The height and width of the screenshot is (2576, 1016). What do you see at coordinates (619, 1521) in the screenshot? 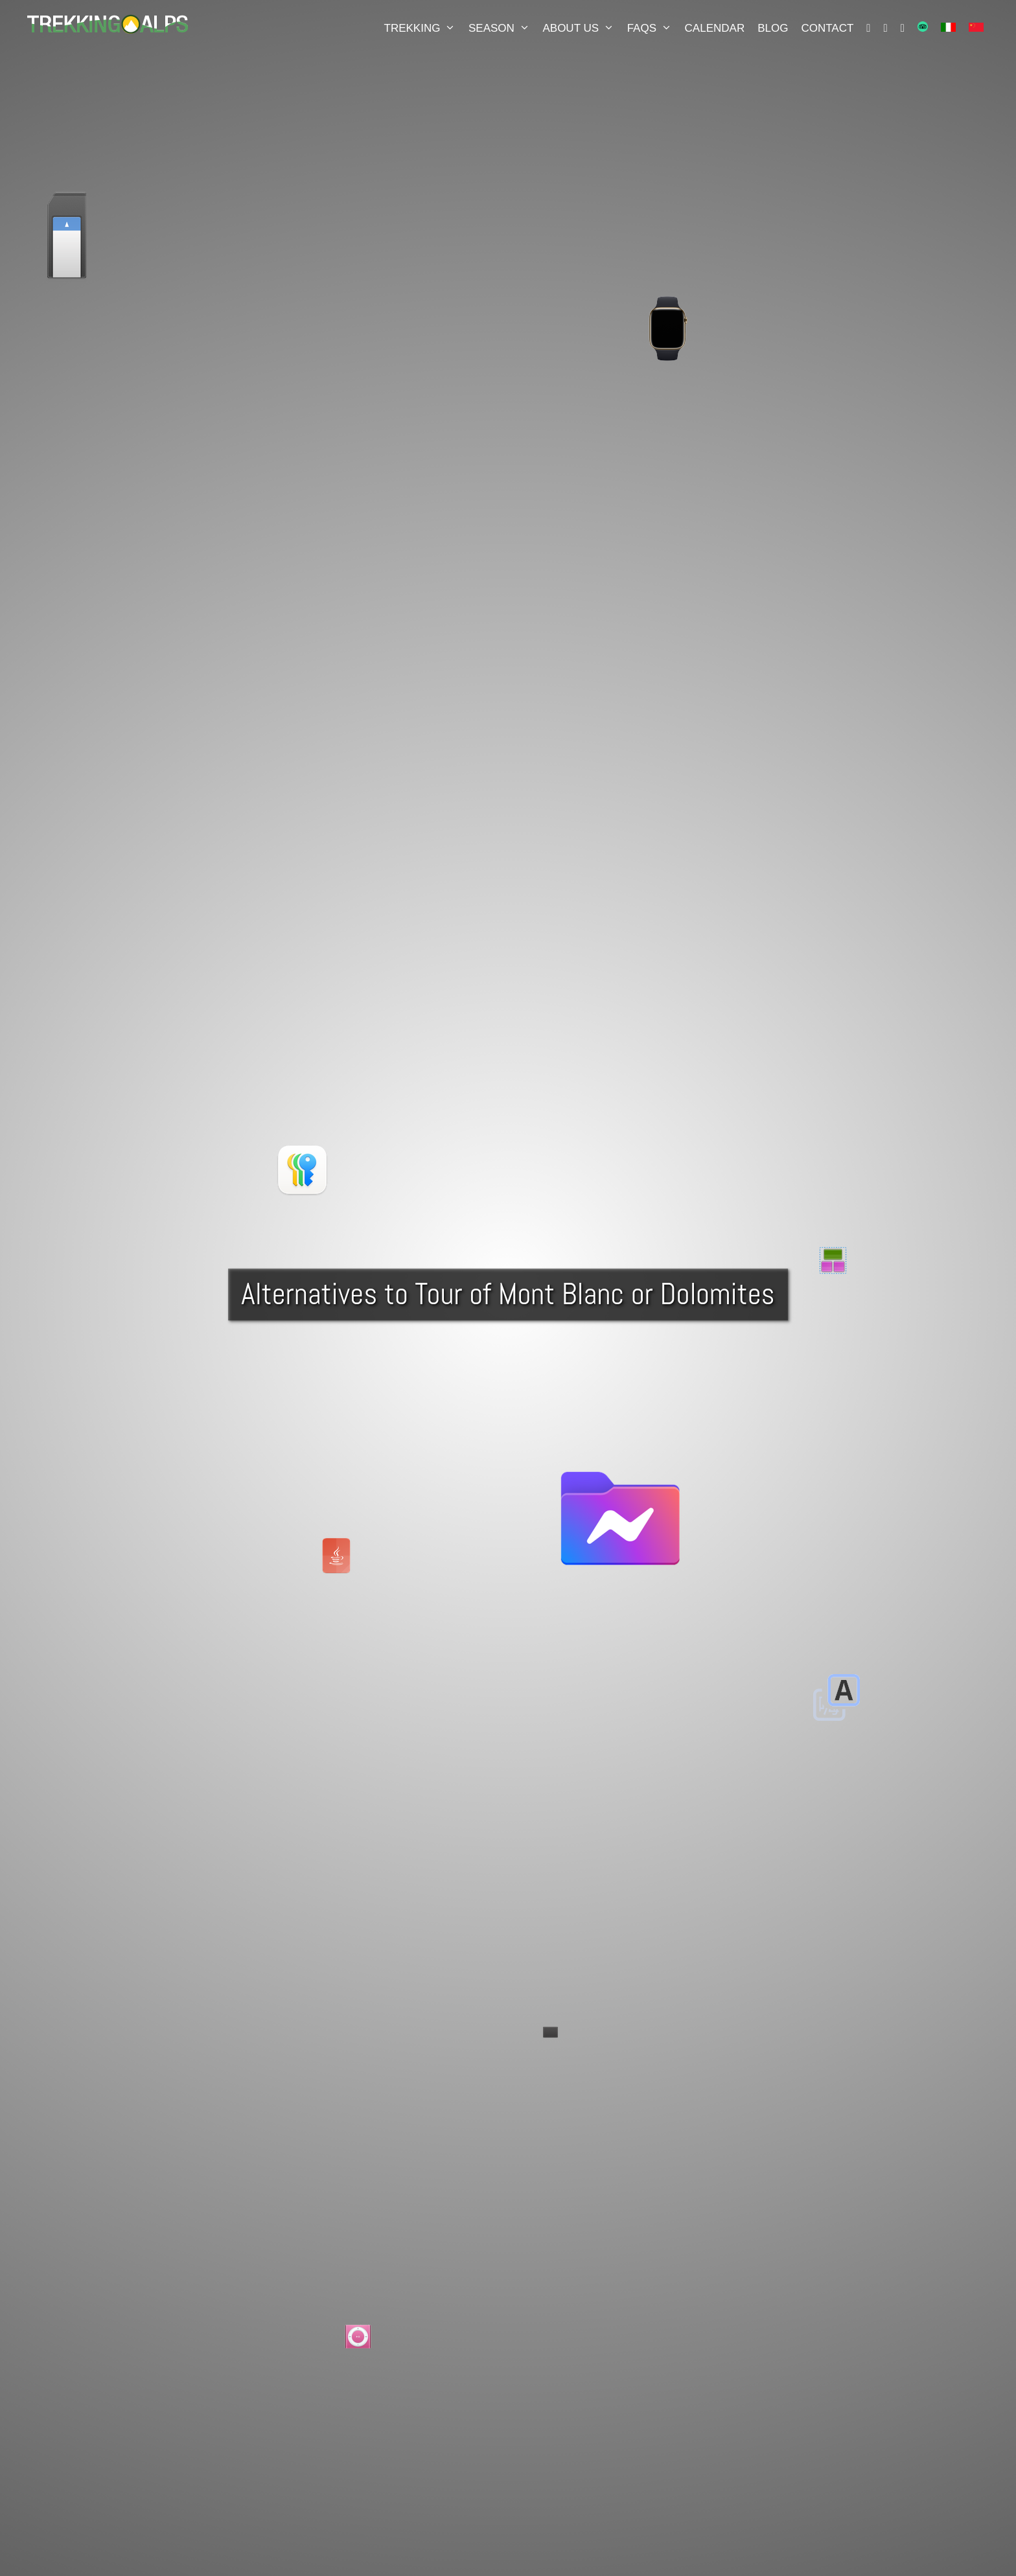
I see `open messenger downloads or files folder` at bounding box center [619, 1521].